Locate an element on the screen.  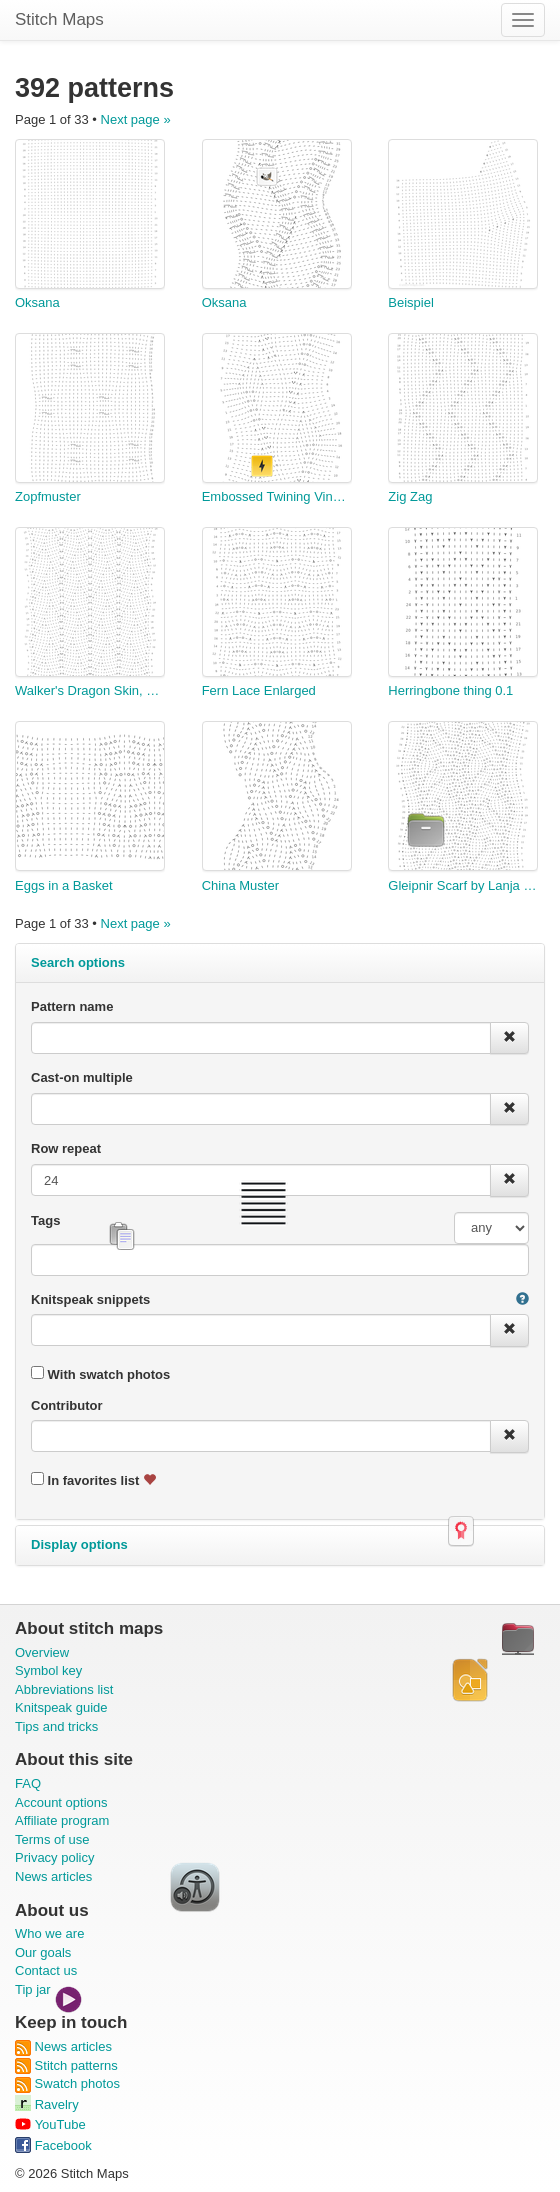
paste content from clipboard is located at coordinates (122, 1236).